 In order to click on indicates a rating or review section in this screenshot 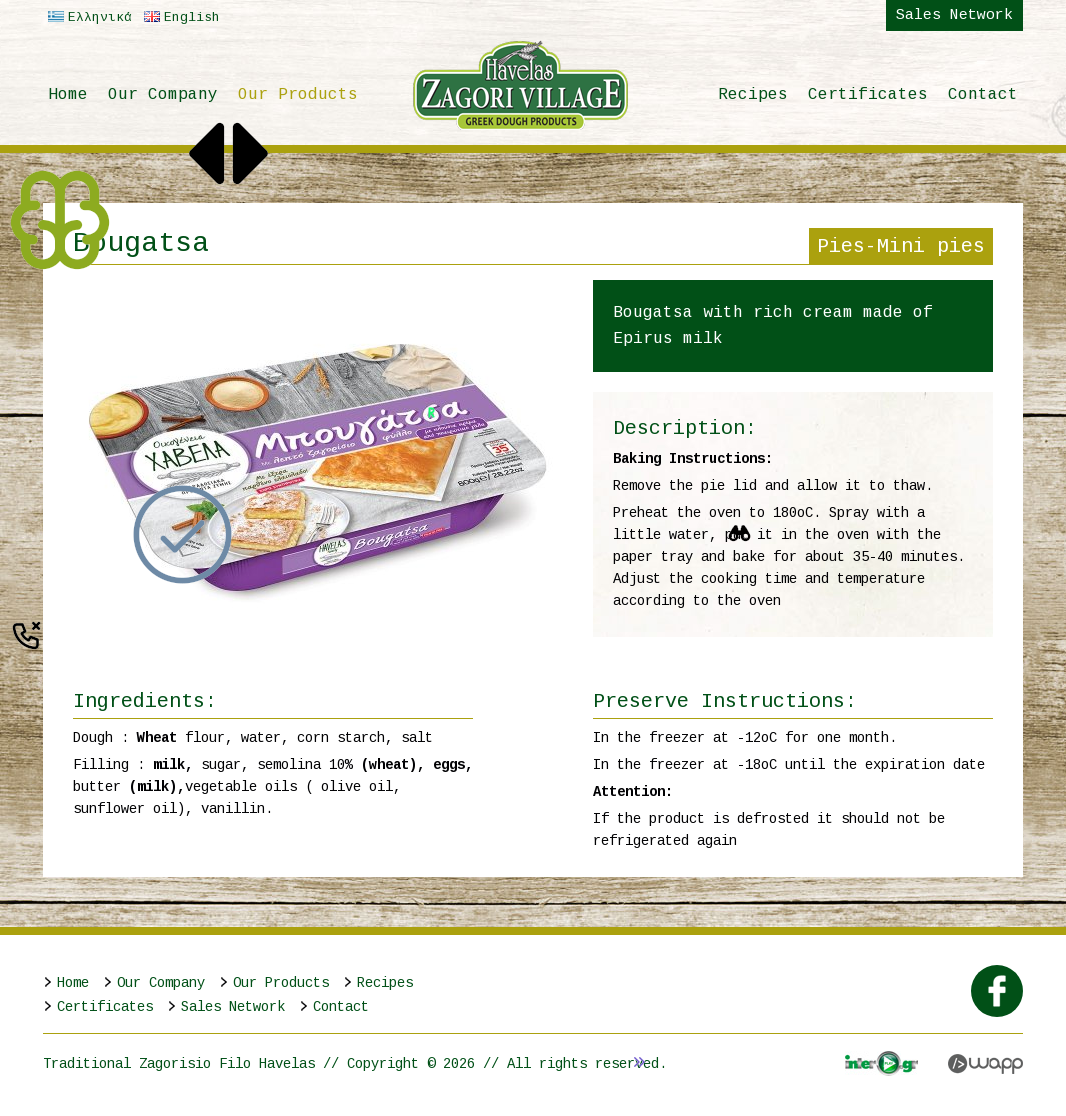, I will do `click(431, 412)`.